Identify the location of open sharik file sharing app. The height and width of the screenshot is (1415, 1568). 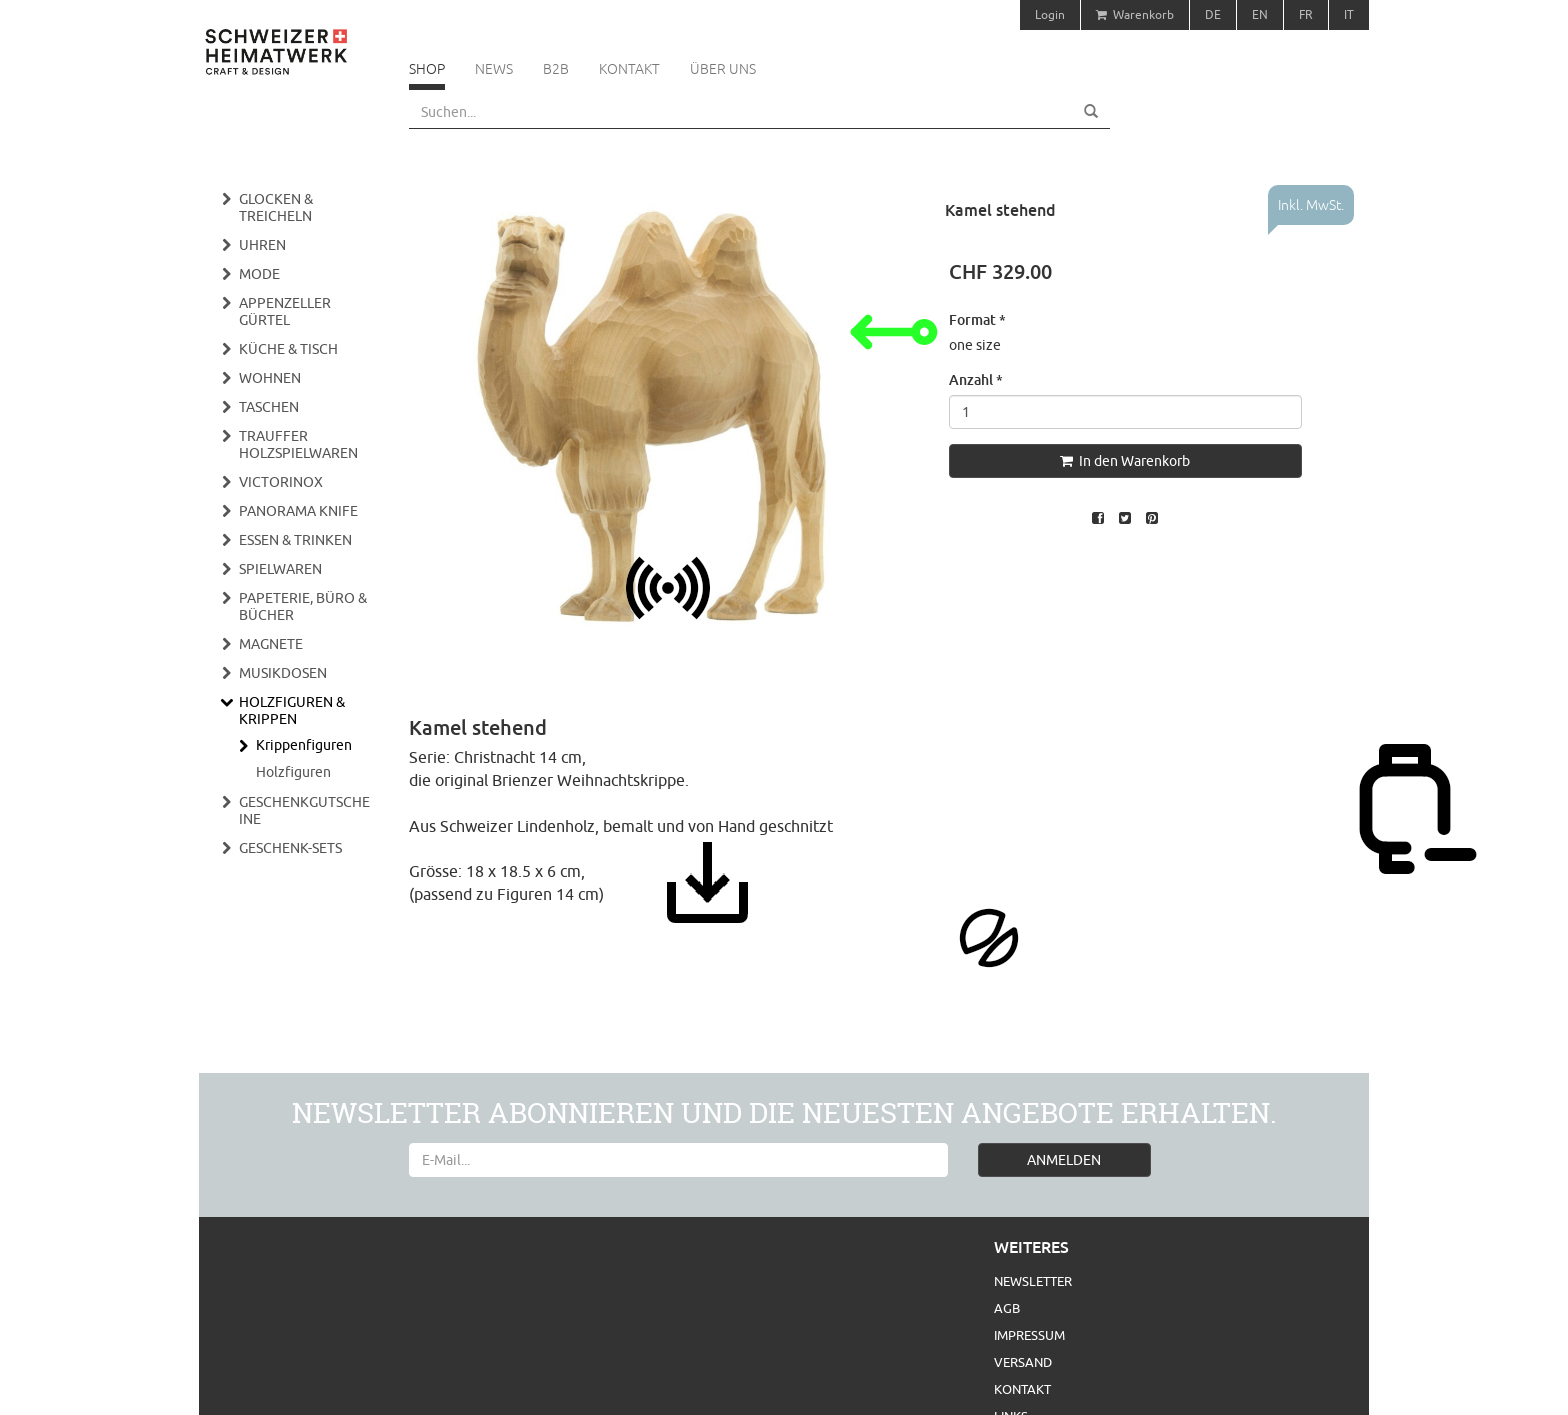
(989, 938).